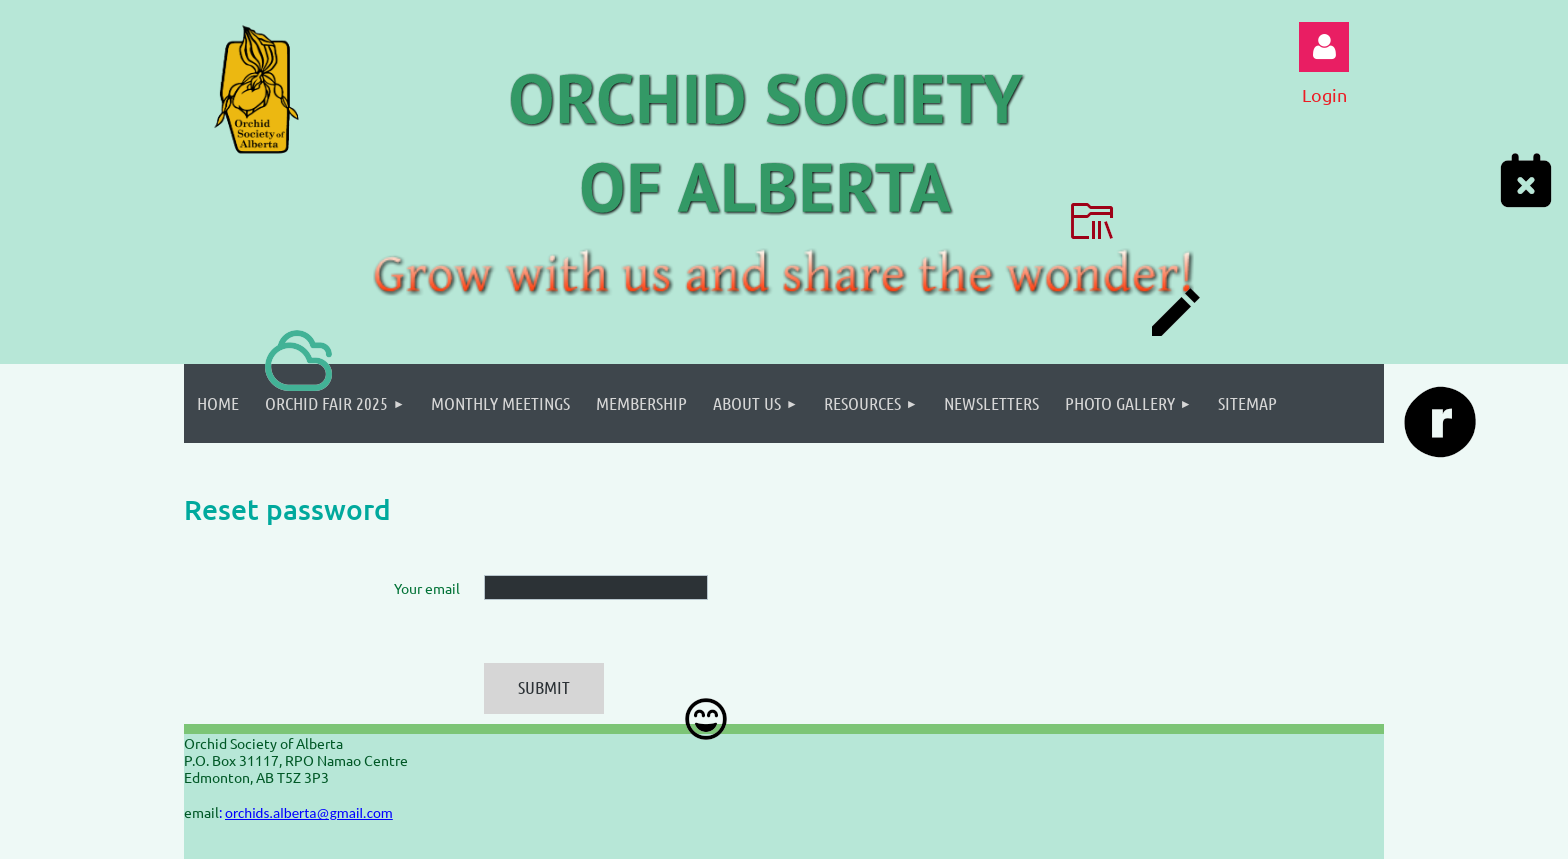 The image size is (1568, 859). What do you see at coordinates (1092, 221) in the screenshot?
I see `open the library folder` at bounding box center [1092, 221].